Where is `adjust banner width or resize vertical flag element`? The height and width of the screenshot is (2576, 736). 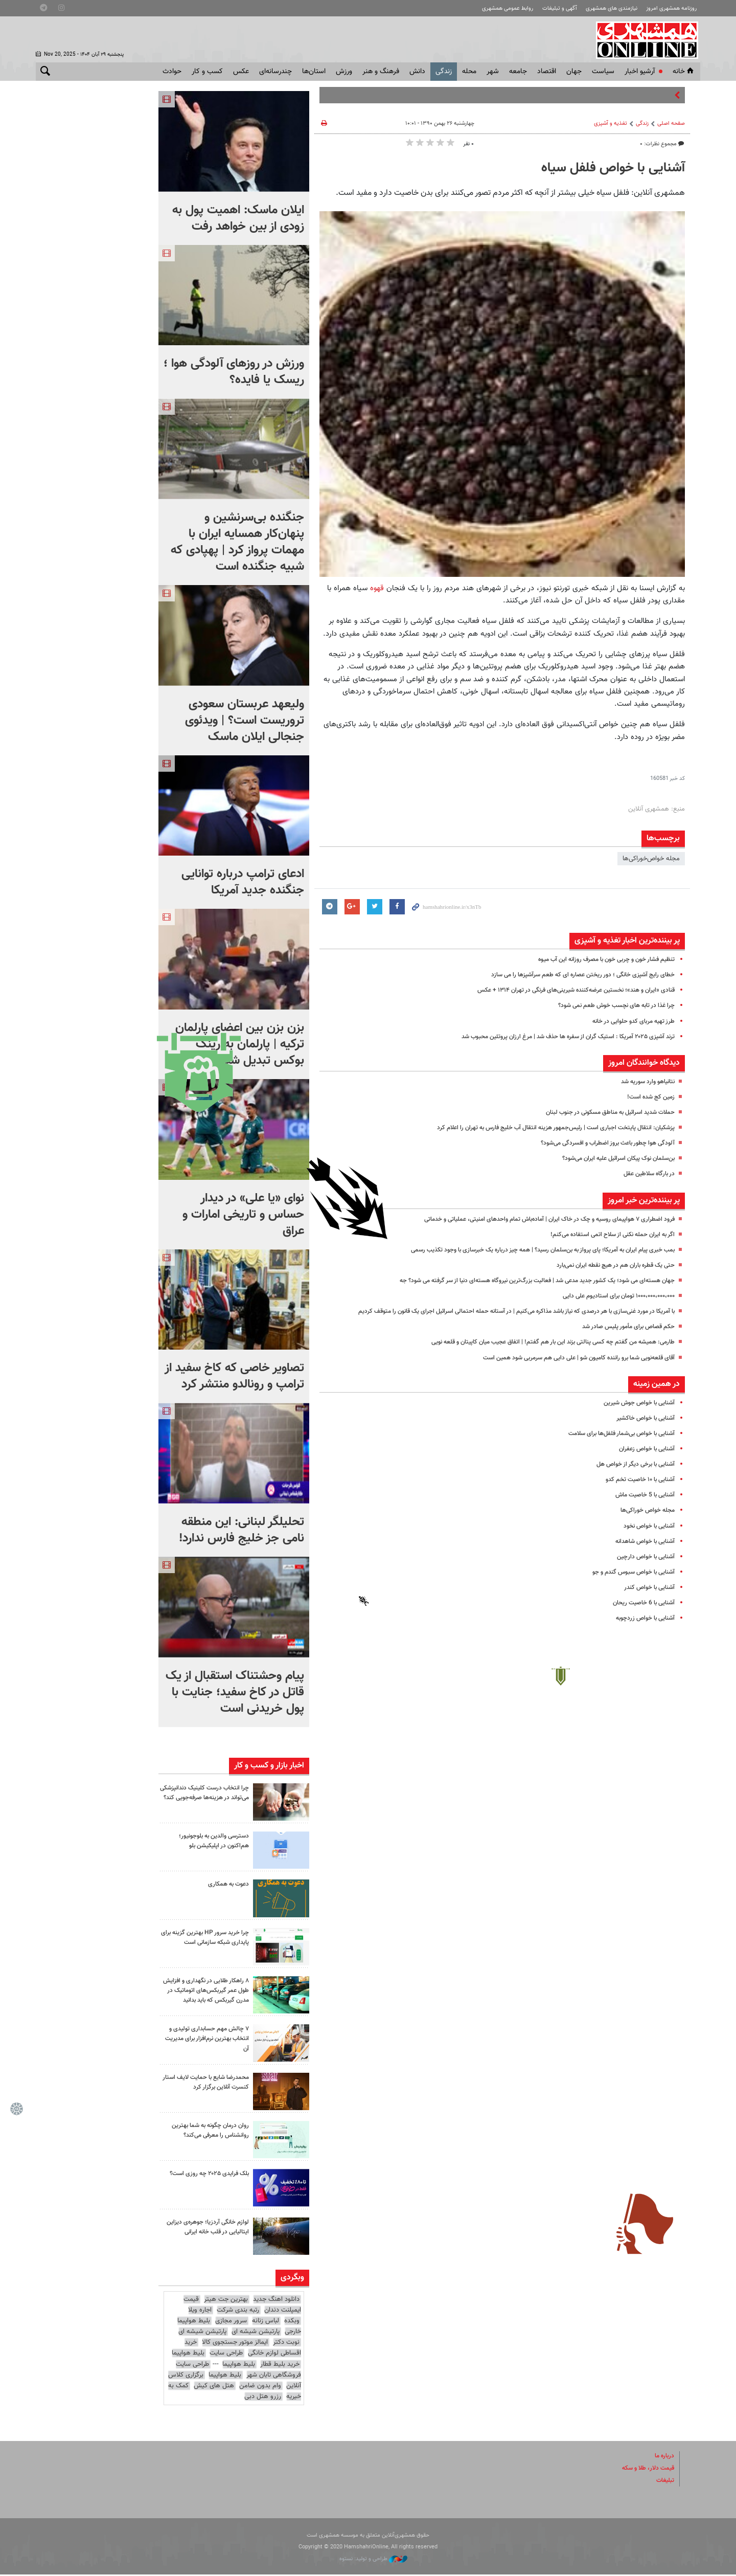 adjust banner width or resize vertical flag element is located at coordinates (561, 1676).